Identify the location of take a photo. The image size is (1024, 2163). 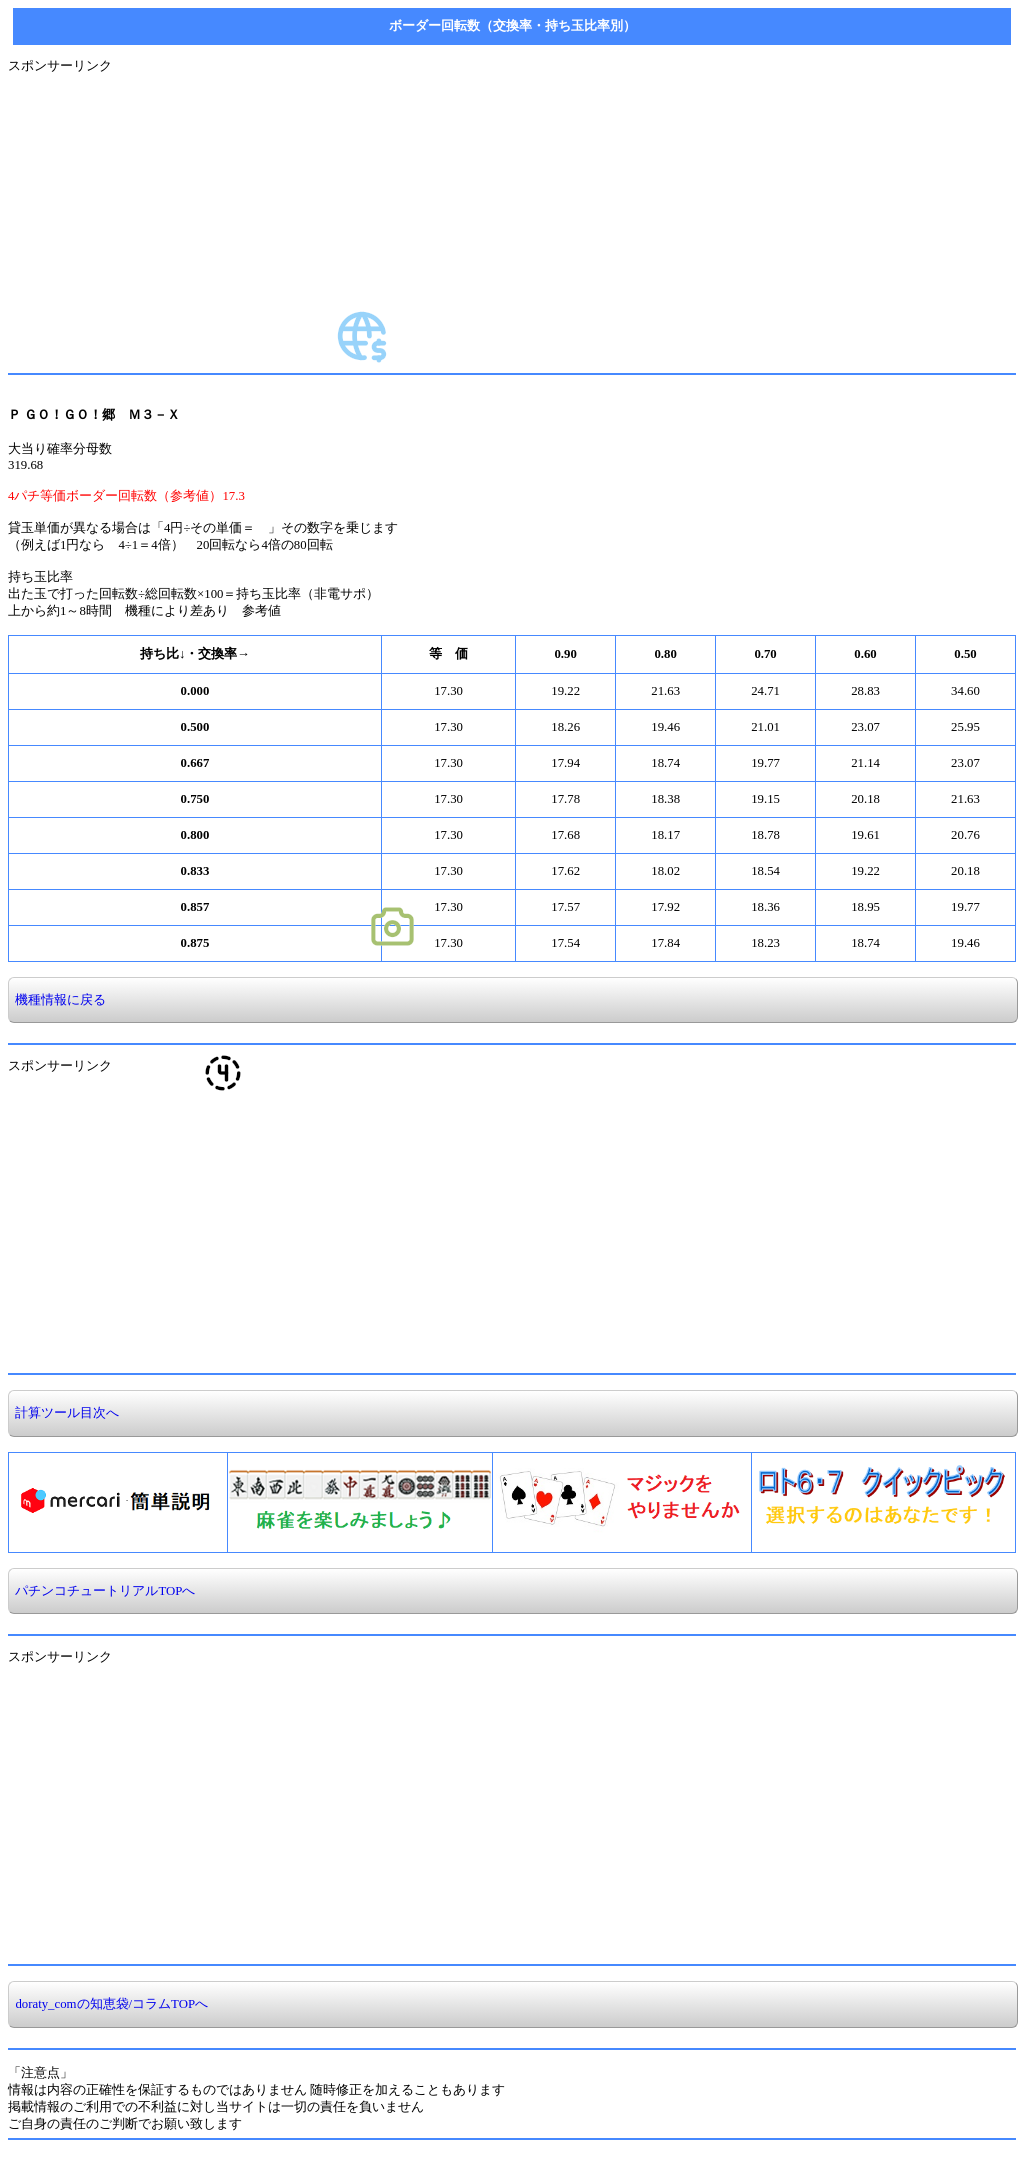
(392, 926).